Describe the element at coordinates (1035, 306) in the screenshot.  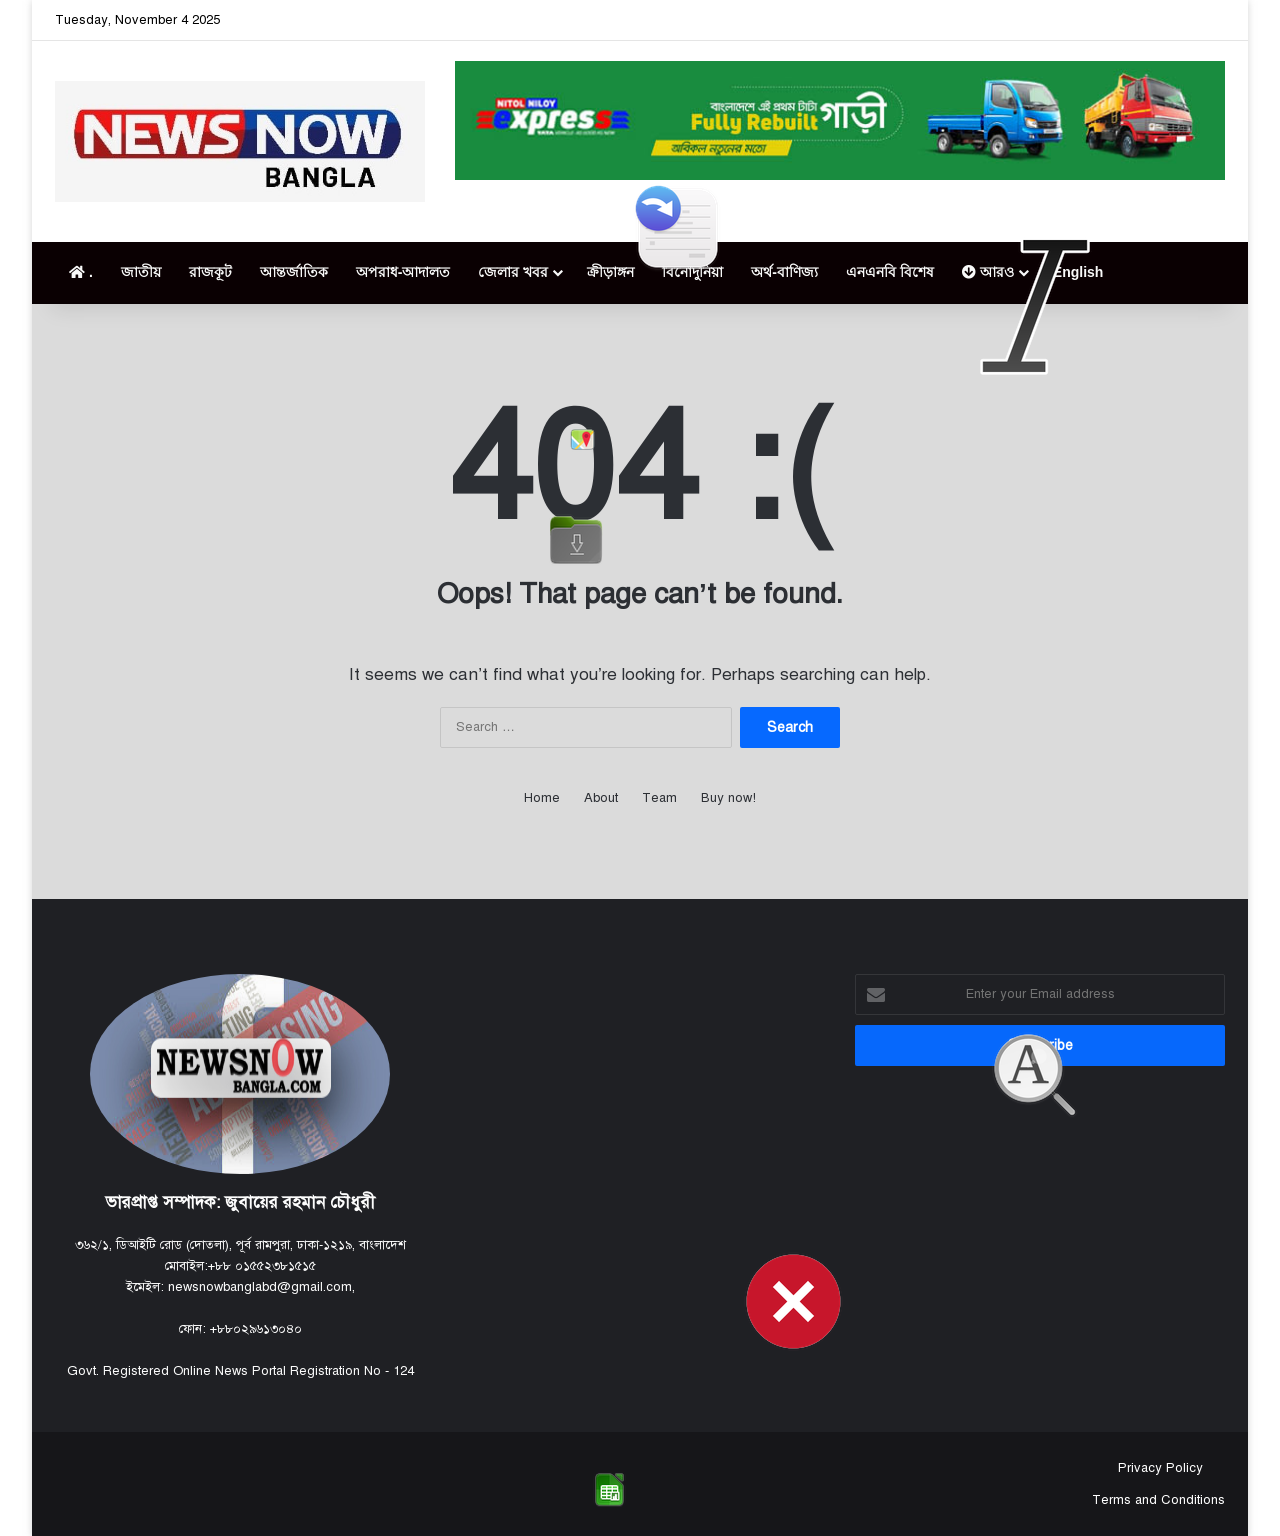
I see `apply italic formatting to selected text` at that location.